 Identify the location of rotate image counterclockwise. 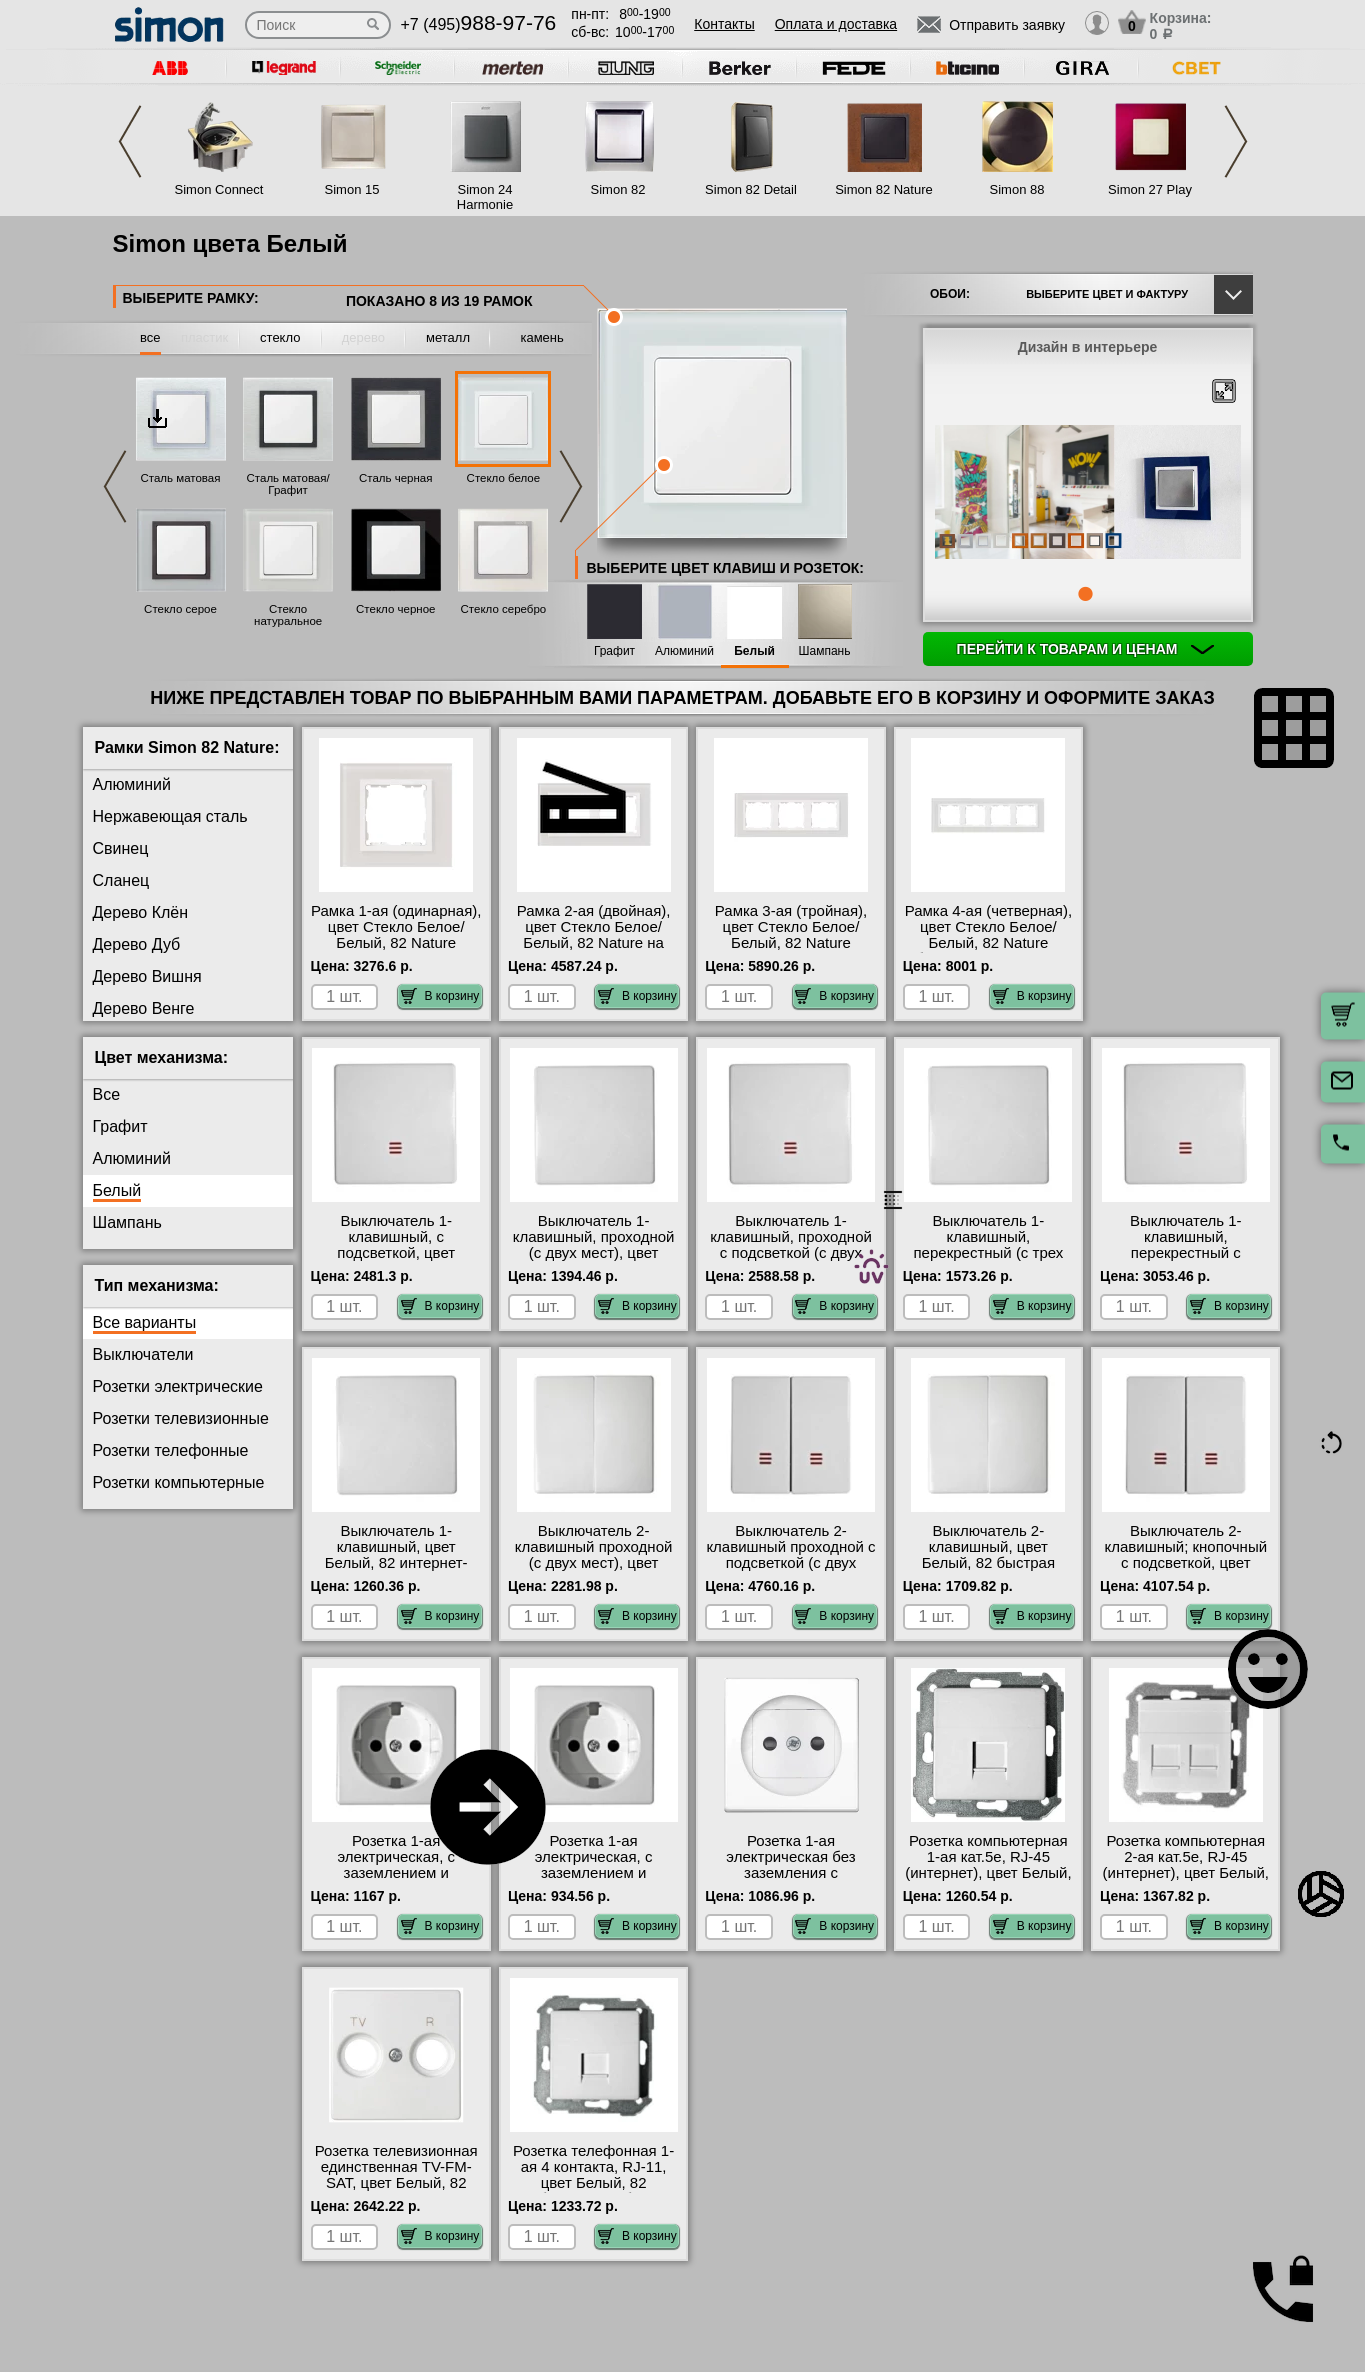
(1331, 1443).